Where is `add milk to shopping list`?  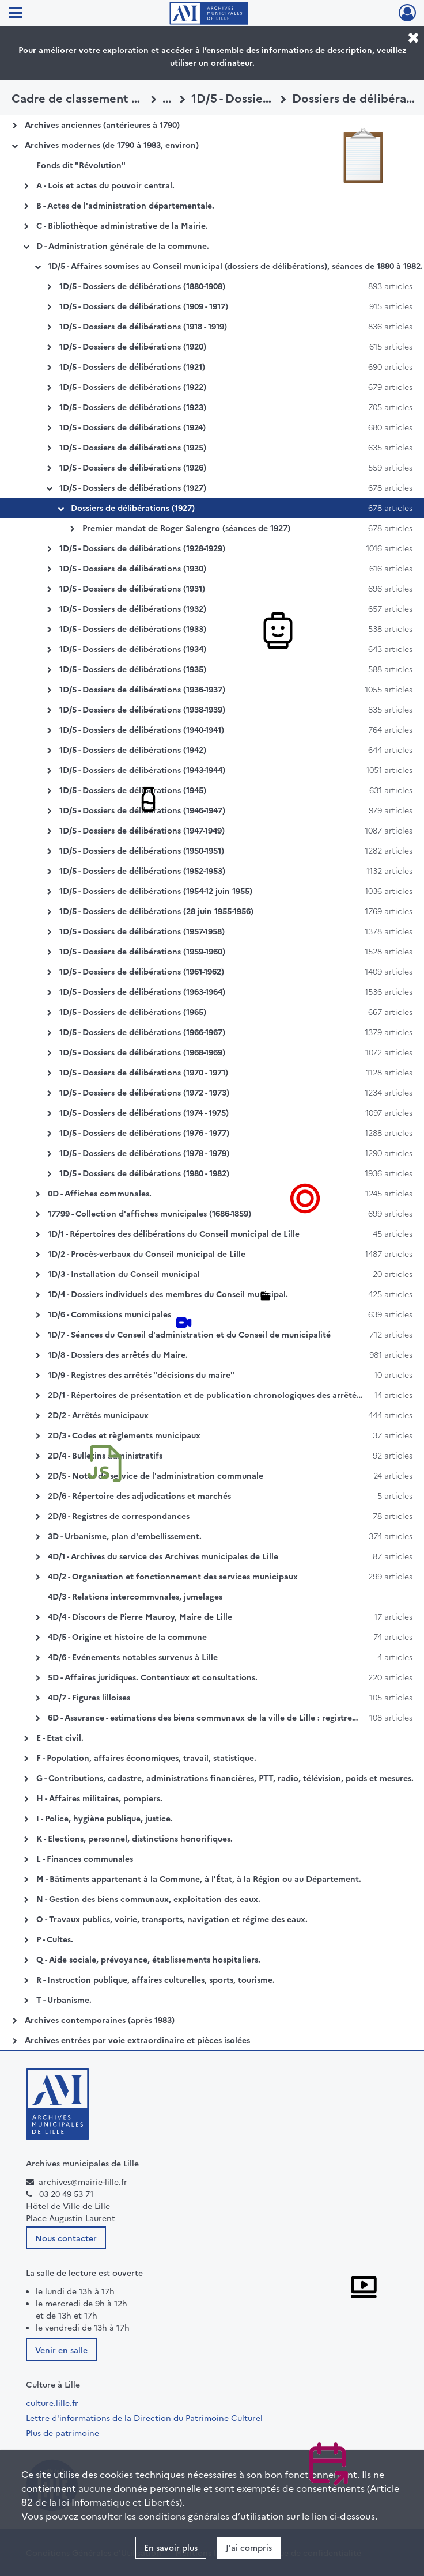
add milk to shopping list is located at coordinates (148, 799).